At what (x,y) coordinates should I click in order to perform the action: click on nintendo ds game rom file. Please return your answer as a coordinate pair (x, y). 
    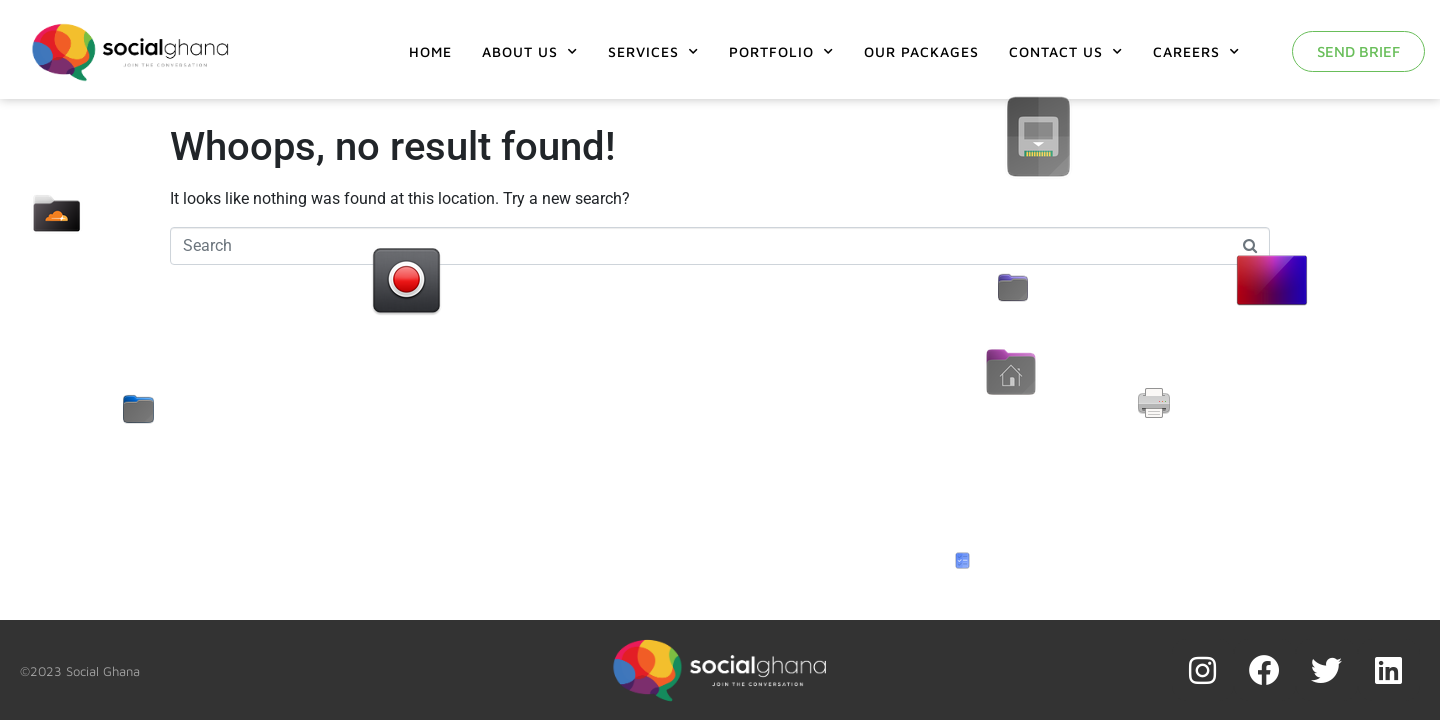
    Looking at the image, I should click on (1038, 136).